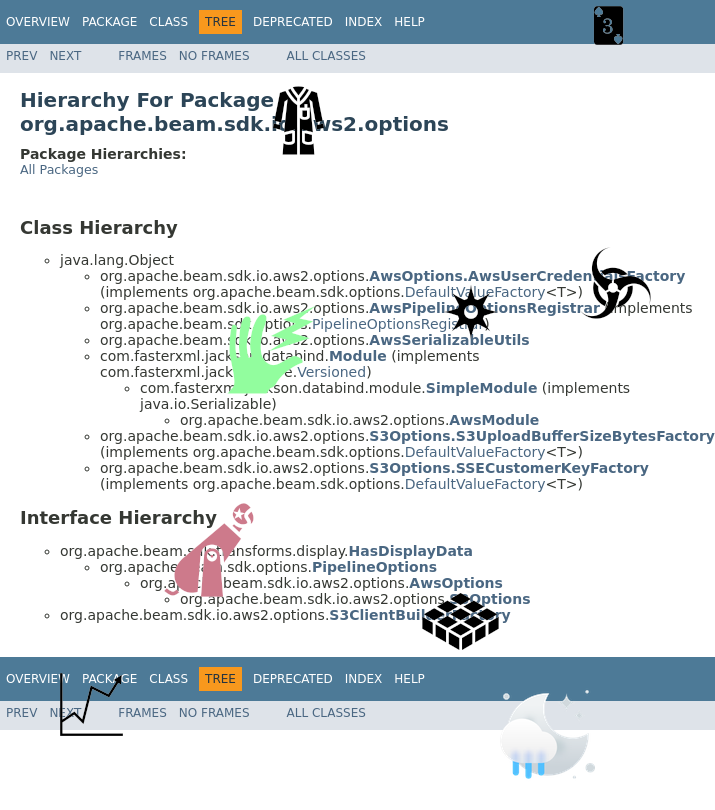 Image resolution: width=715 pixels, height=810 pixels. What do you see at coordinates (460, 621) in the screenshot?
I see `select or place a platform tile` at bounding box center [460, 621].